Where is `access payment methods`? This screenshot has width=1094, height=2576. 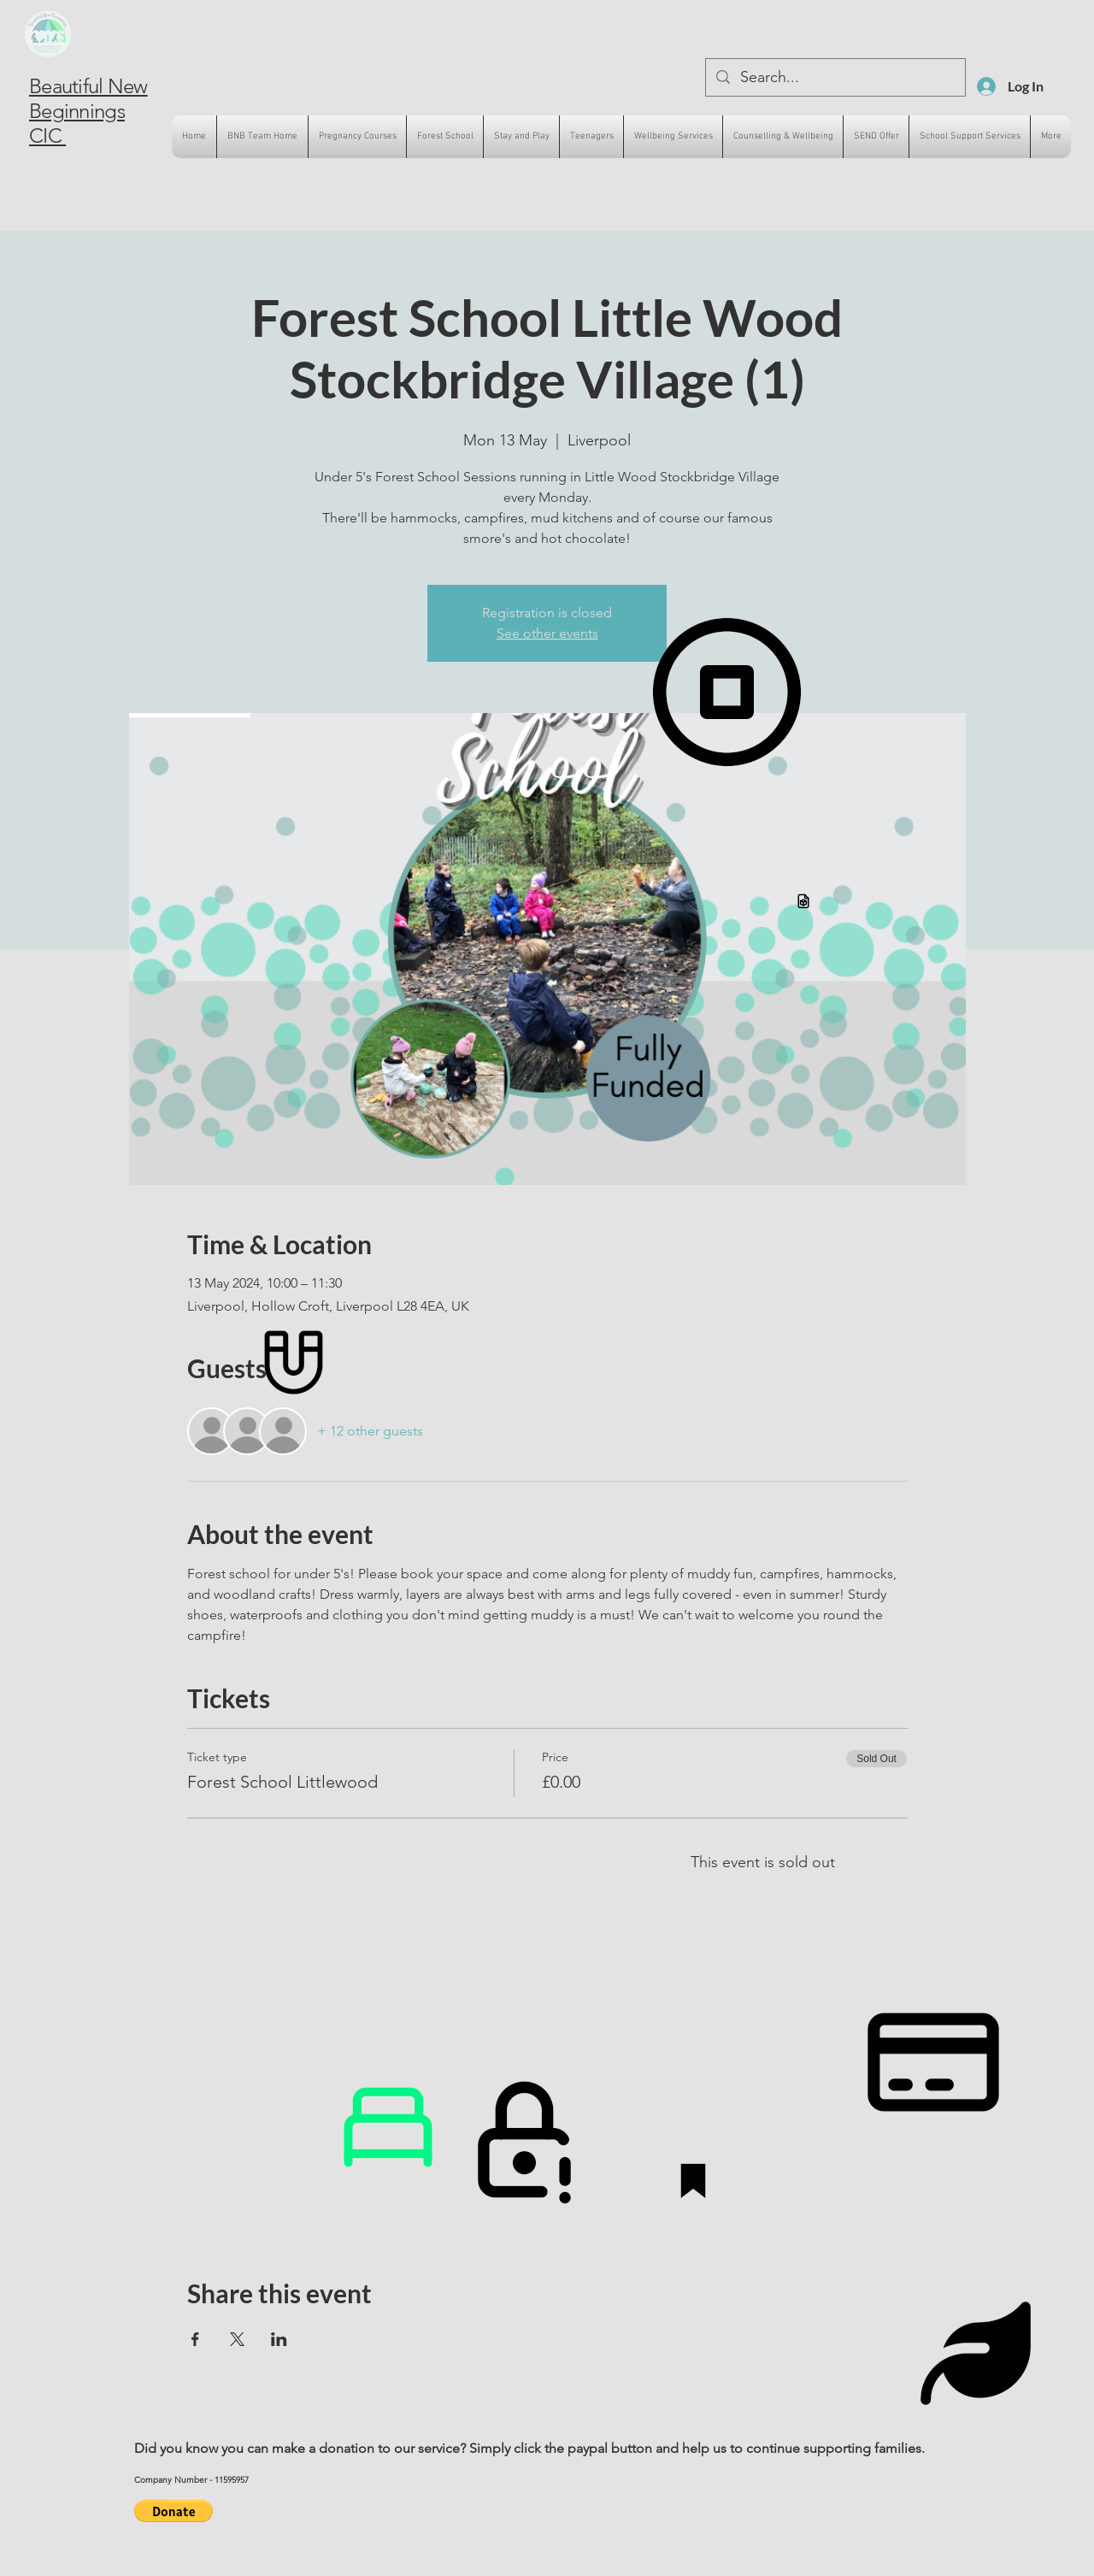 access payment methods is located at coordinates (933, 2062).